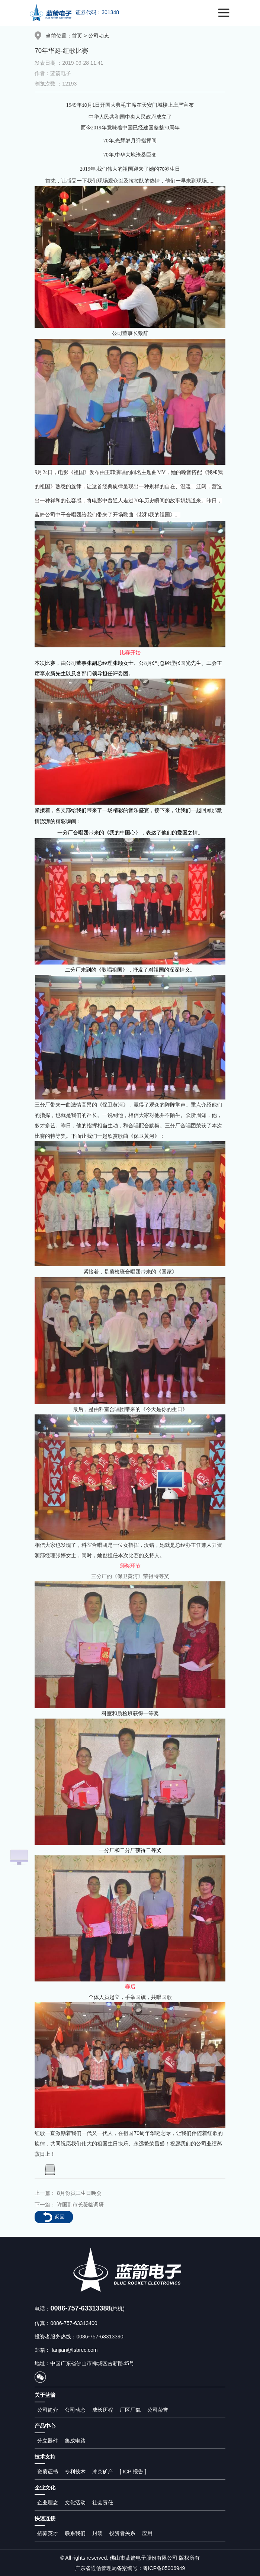 The height and width of the screenshot is (2576, 260). What do you see at coordinates (50, 2170) in the screenshot?
I see `access external drive in sidebar` at bounding box center [50, 2170].